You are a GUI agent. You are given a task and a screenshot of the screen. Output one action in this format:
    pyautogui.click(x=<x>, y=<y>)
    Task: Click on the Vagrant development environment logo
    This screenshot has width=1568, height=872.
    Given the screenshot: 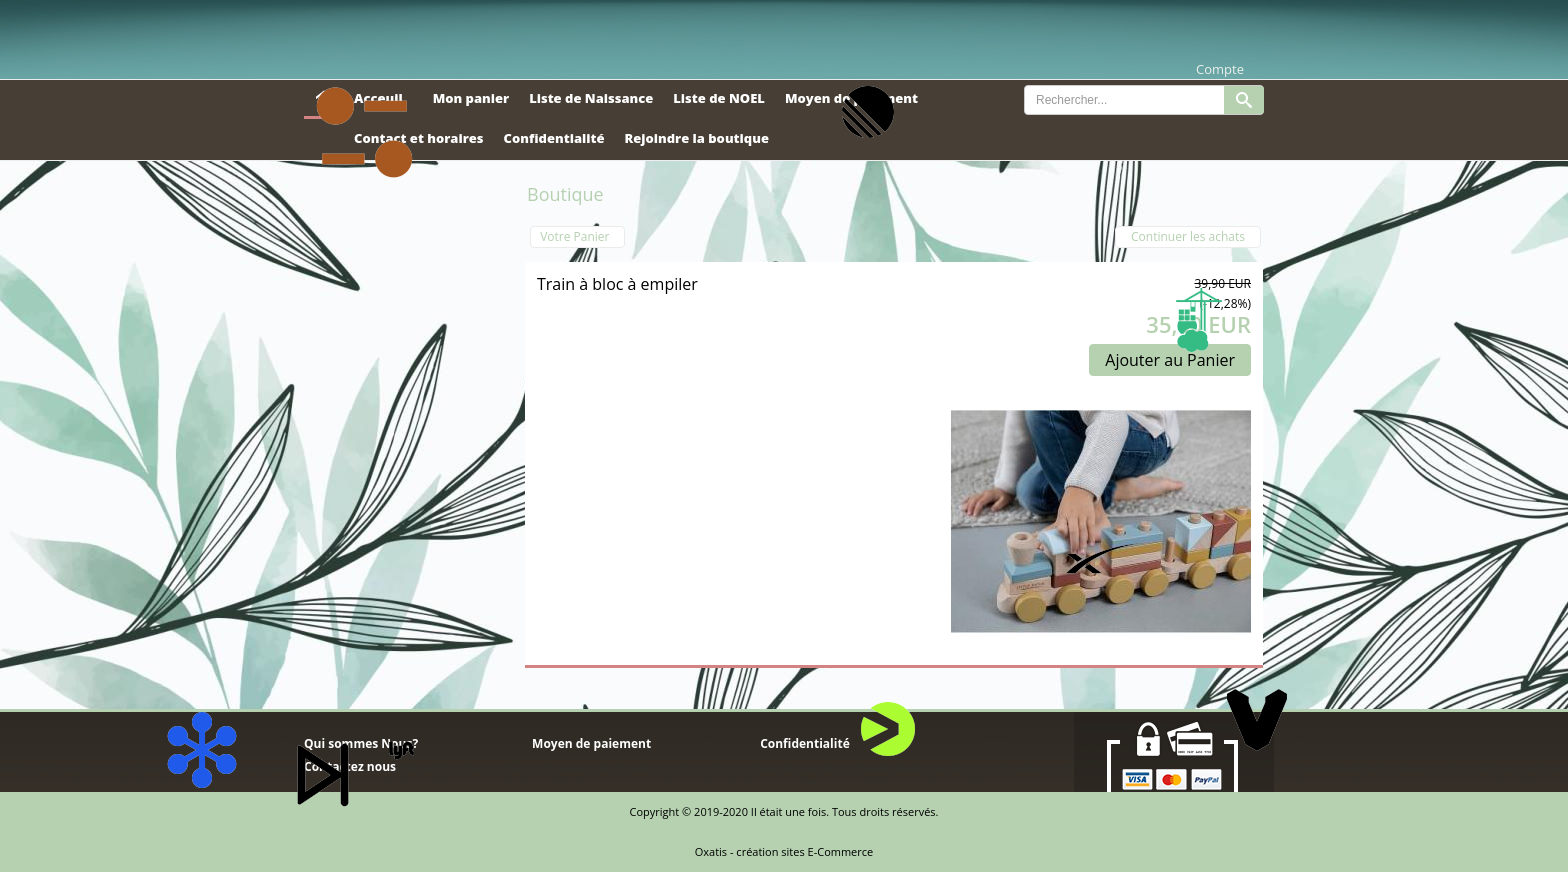 What is the action you would take?
    pyautogui.click(x=1257, y=720)
    